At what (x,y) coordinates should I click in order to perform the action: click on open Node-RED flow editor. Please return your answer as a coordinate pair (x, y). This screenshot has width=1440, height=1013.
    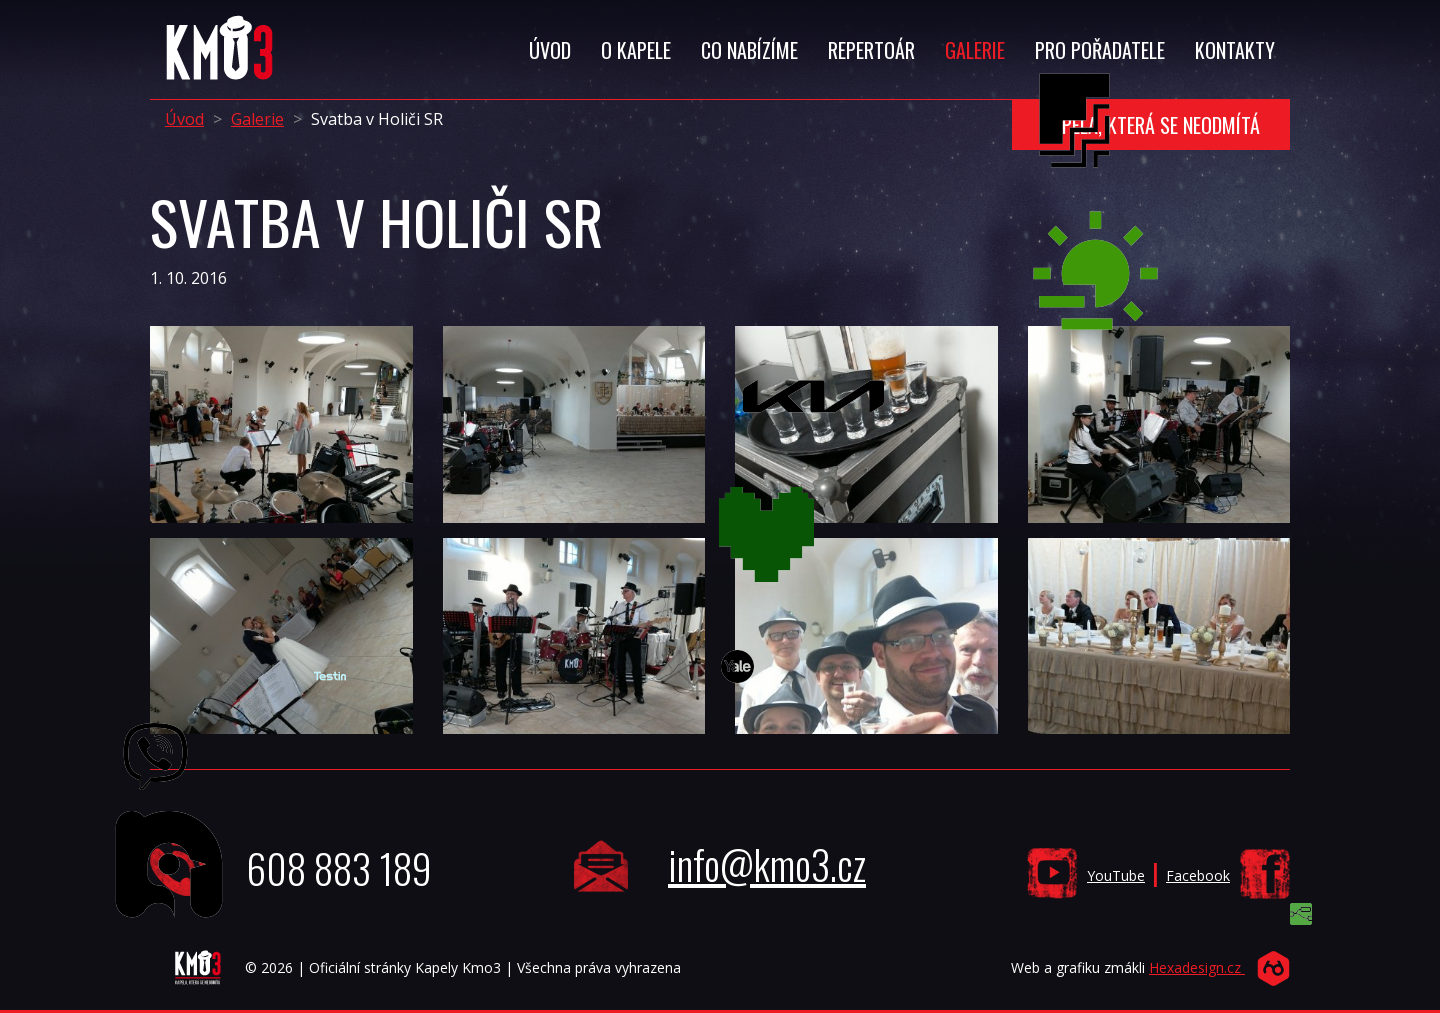
    Looking at the image, I should click on (1301, 914).